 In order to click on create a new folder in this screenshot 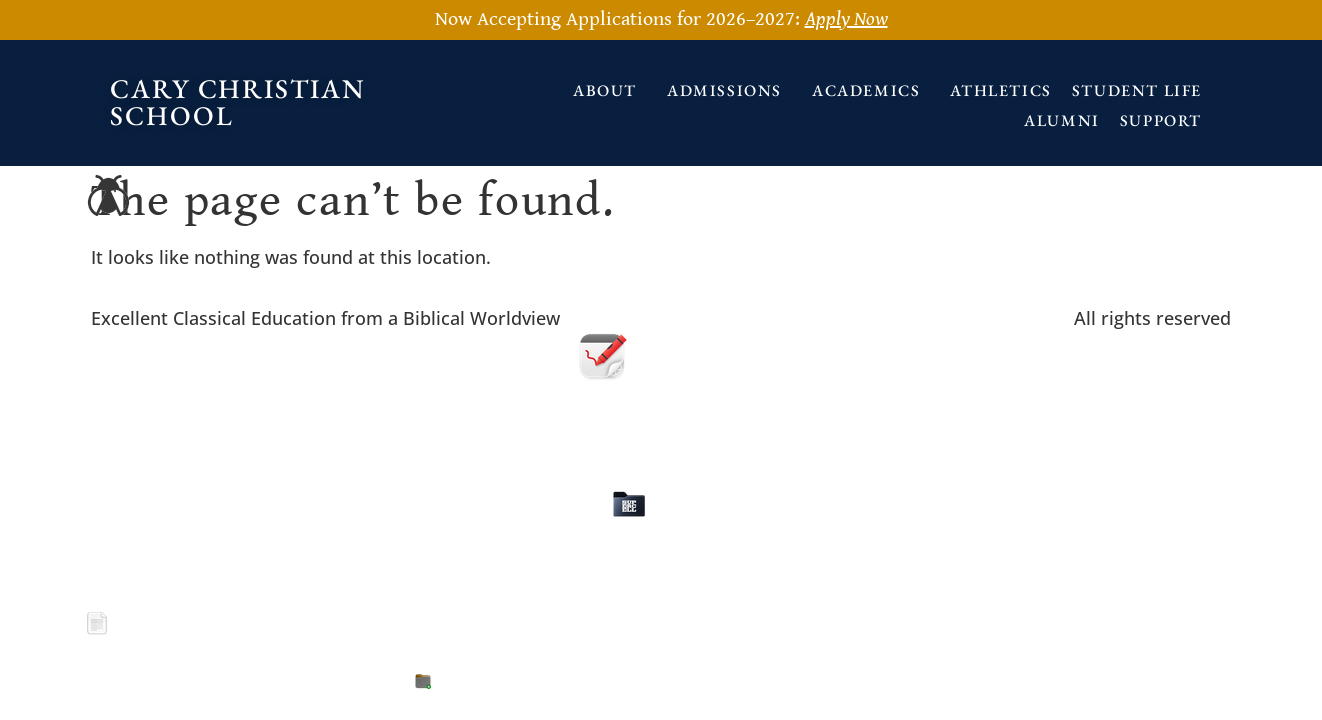, I will do `click(423, 681)`.